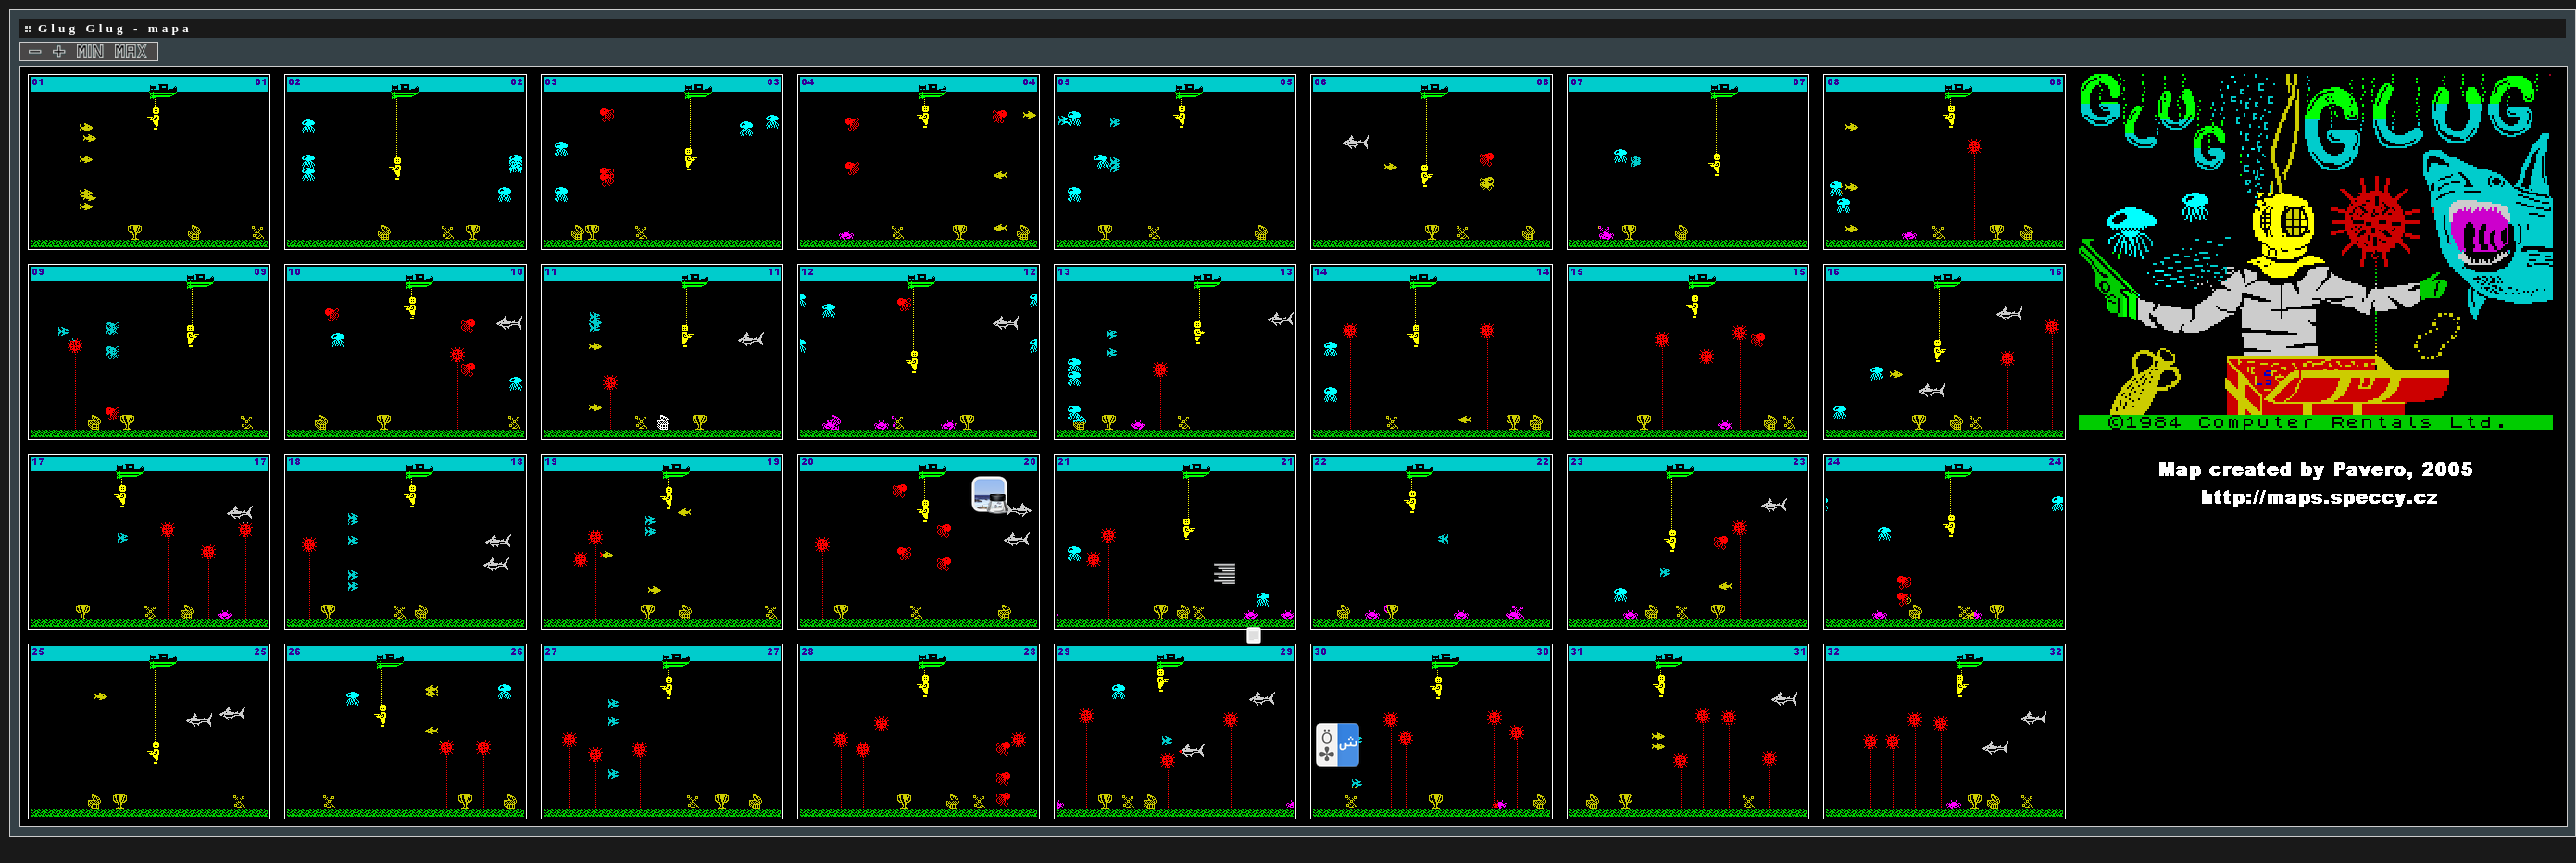 This screenshot has height=863, width=2576. What do you see at coordinates (1224, 573) in the screenshot?
I see `align text to the right margin` at bounding box center [1224, 573].